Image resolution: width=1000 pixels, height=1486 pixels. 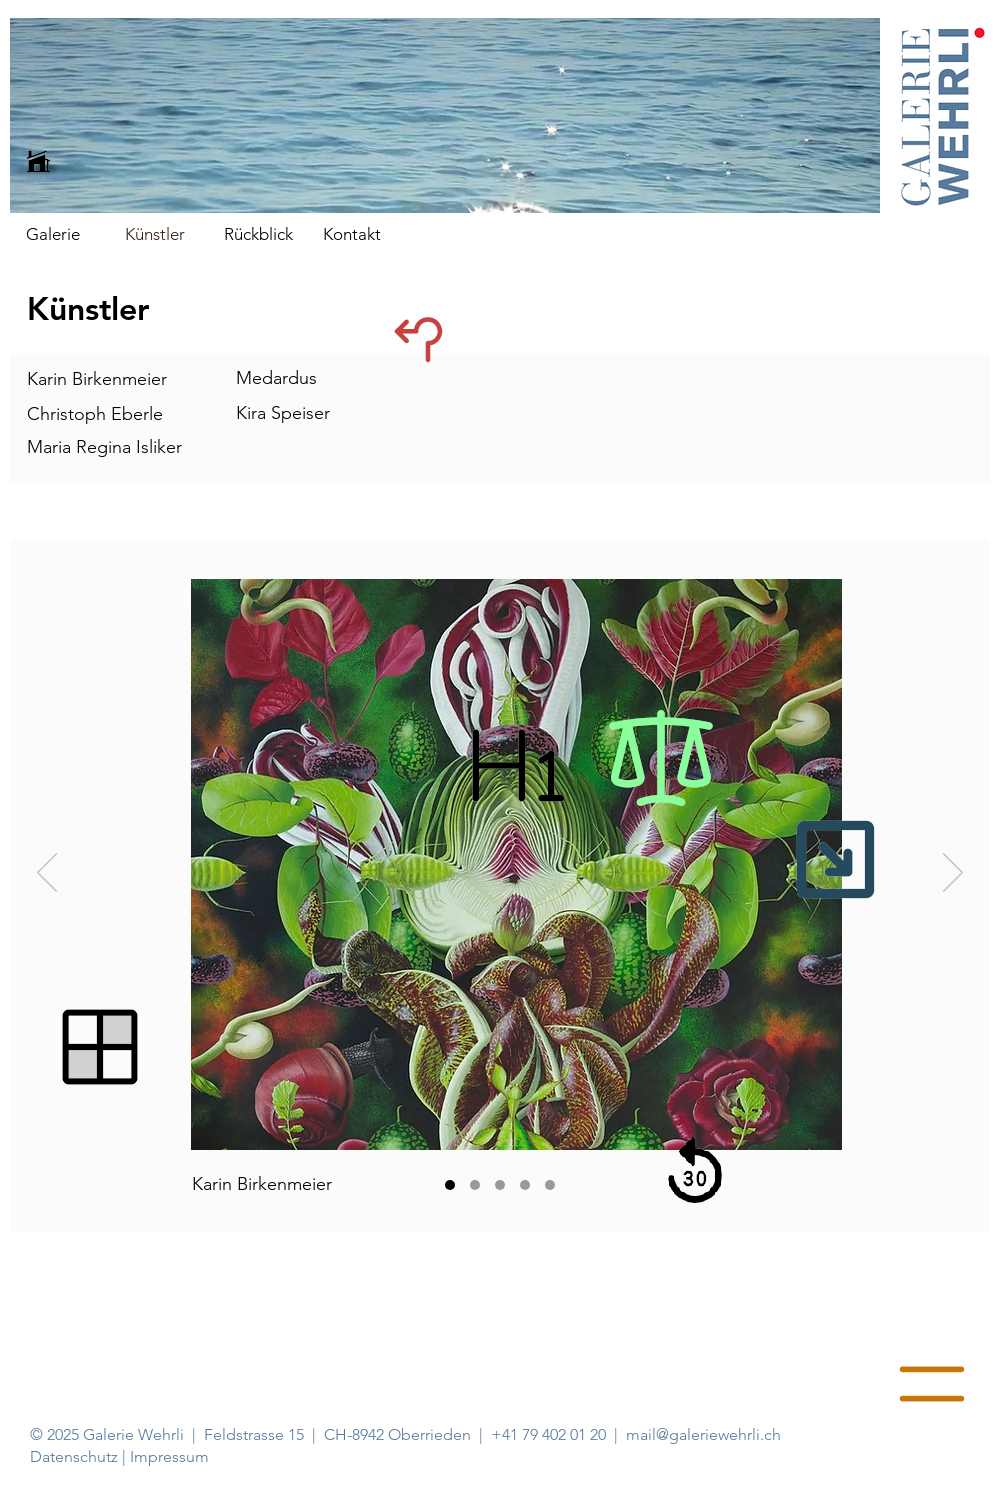 I want to click on navigate to home screen, so click(x=38, y=161).